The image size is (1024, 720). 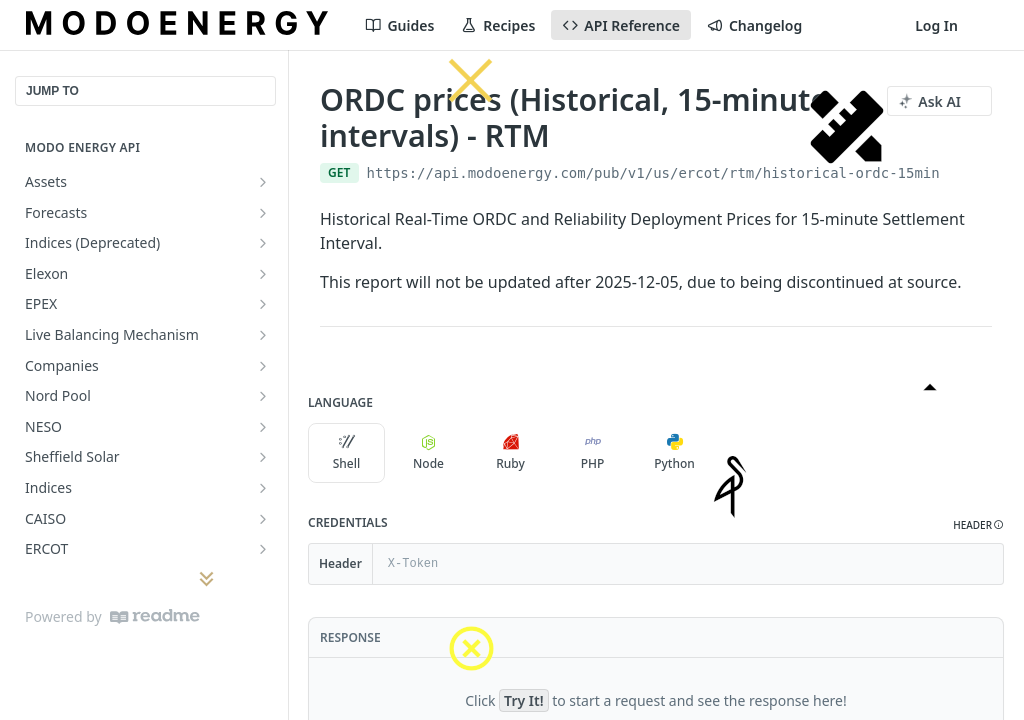 I want to click on access design tools, so click(x=847, y=127).